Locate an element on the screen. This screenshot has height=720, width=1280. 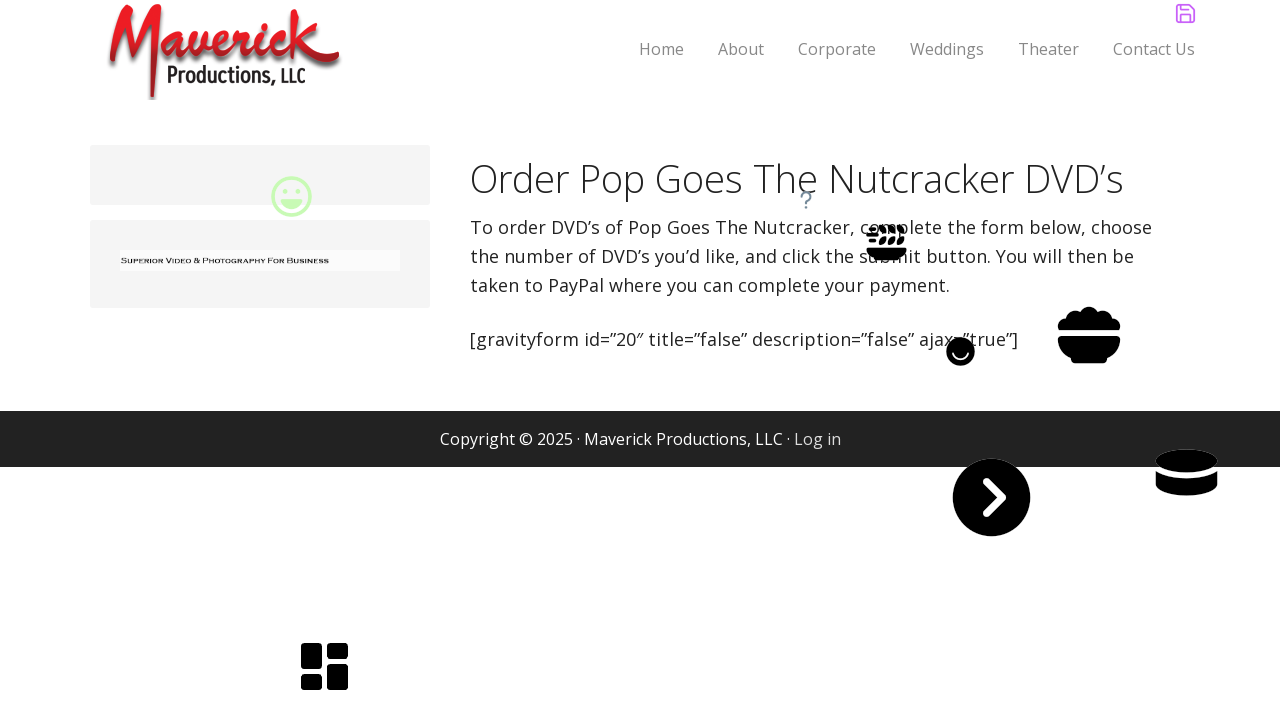
access help or support is located at coordinates (806, 200).